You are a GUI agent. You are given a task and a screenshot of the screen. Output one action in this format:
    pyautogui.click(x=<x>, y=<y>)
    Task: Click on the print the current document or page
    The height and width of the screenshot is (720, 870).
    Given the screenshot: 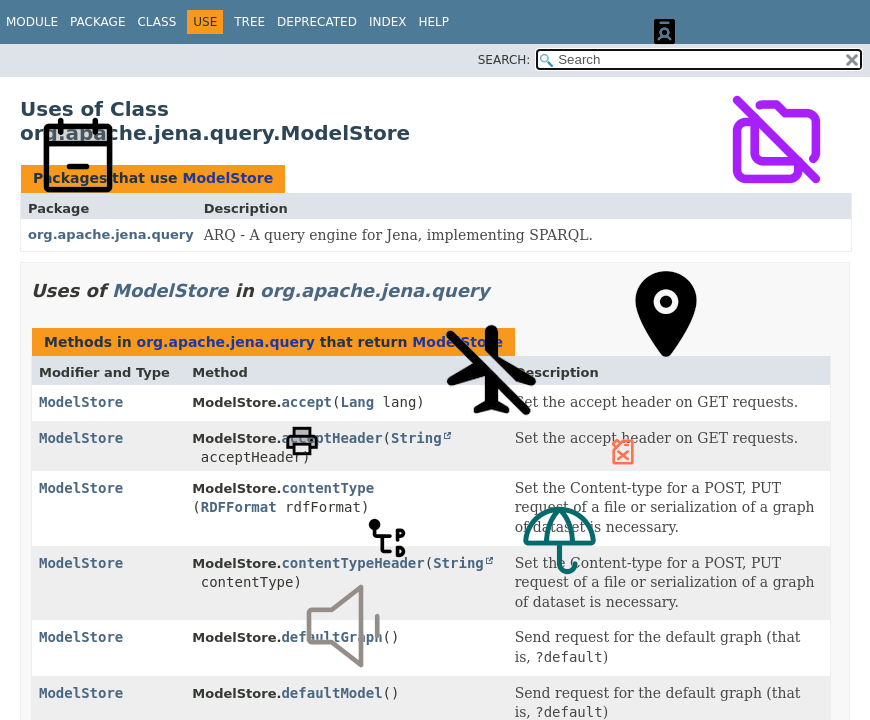 What is the action you would take?
    pyautogui.click(x=302, y=441)
    